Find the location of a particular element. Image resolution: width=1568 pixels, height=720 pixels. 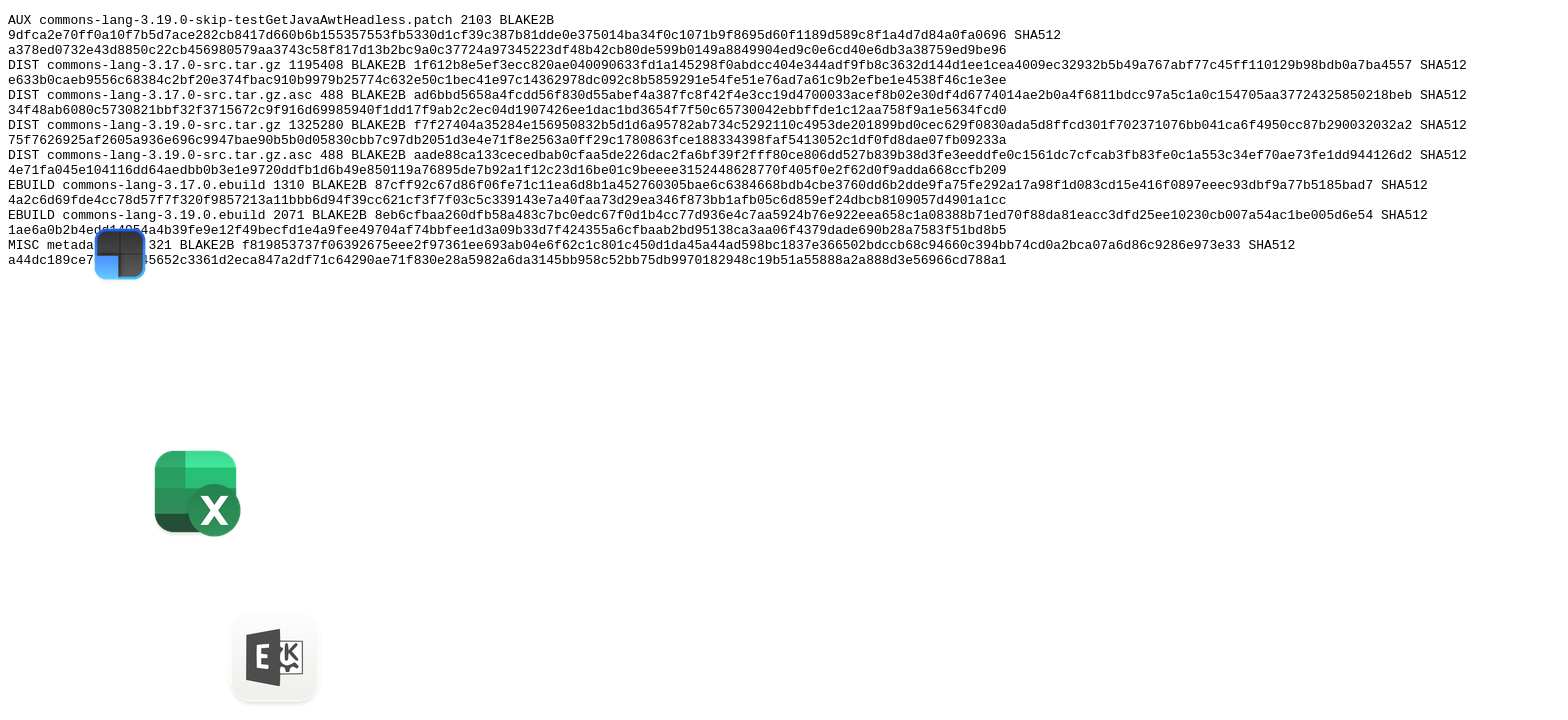

open akonadi exchange web services connector is located at coordinates (274, 657).